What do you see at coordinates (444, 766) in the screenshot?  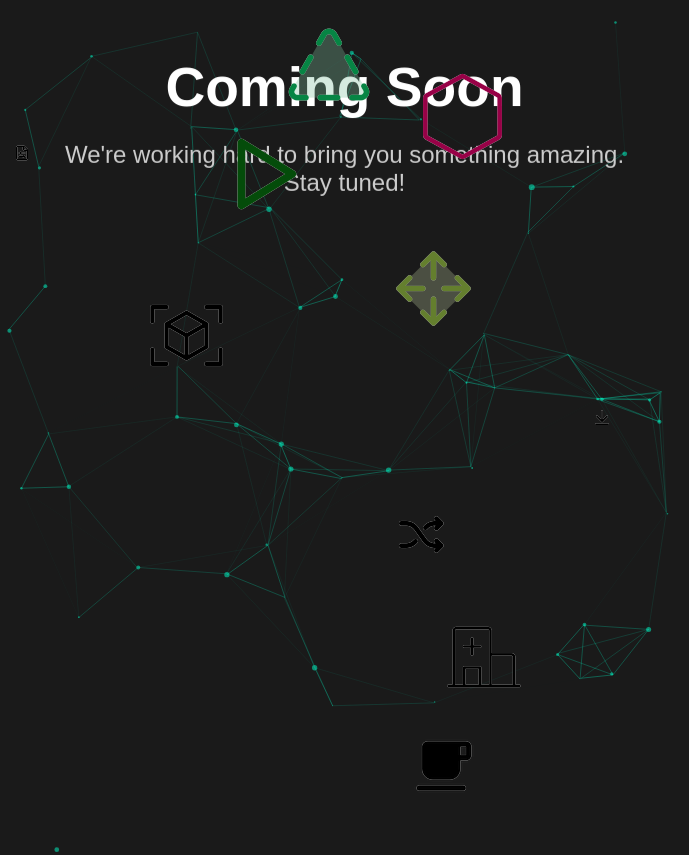 I see `find nearby coffee shops or cafes` at bounding box center [444, 766].